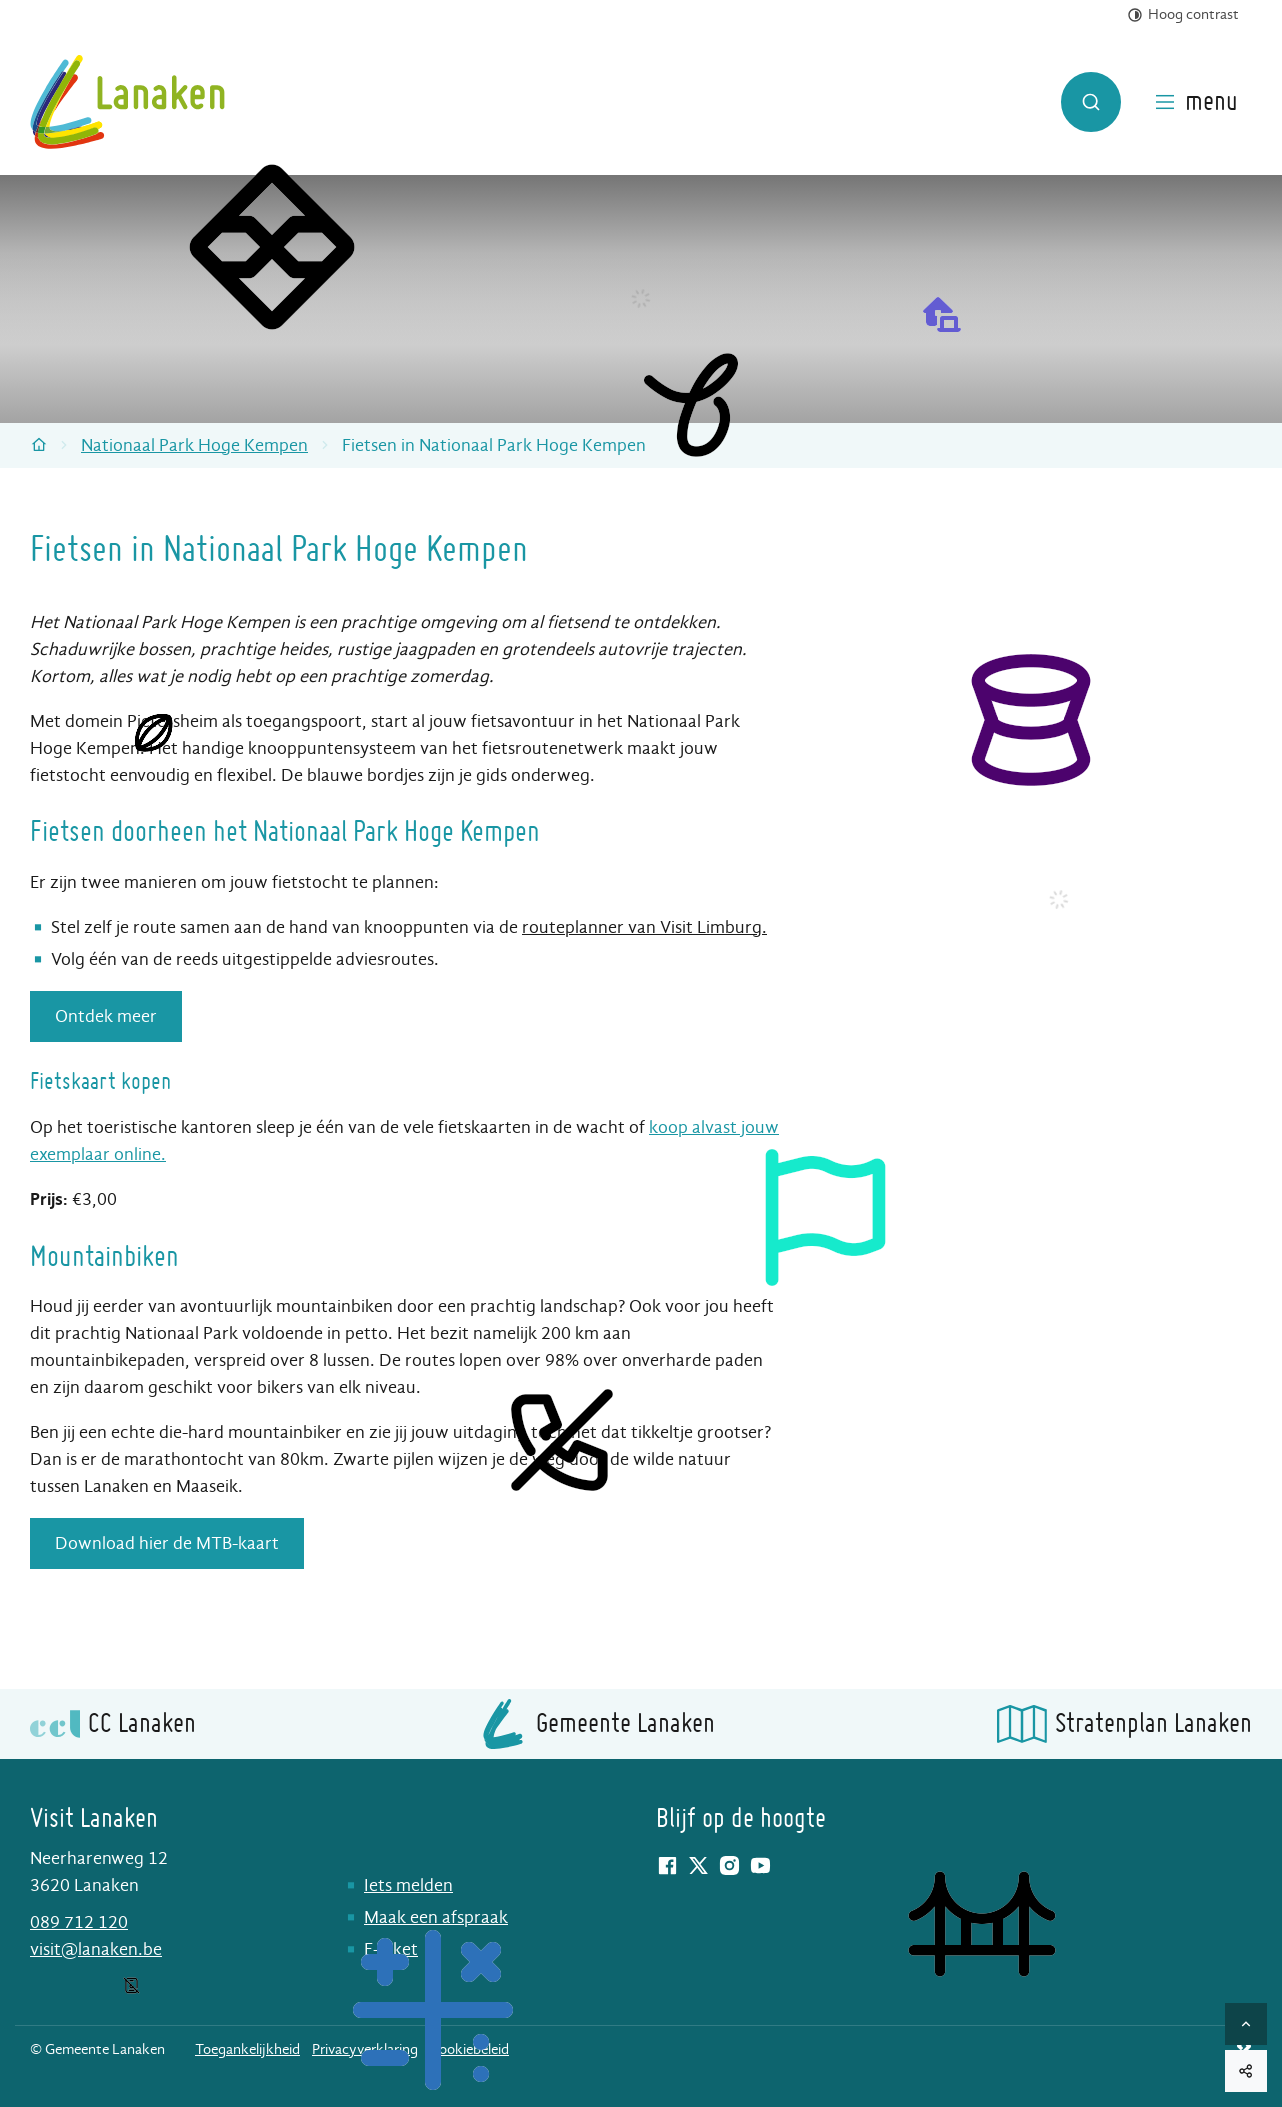 This screenshot has height=2107, width=1282. Describe the element at coordinates (1031, 720) in the screenshot. I see `diabolo toy or juggling equipment icon` at that location.